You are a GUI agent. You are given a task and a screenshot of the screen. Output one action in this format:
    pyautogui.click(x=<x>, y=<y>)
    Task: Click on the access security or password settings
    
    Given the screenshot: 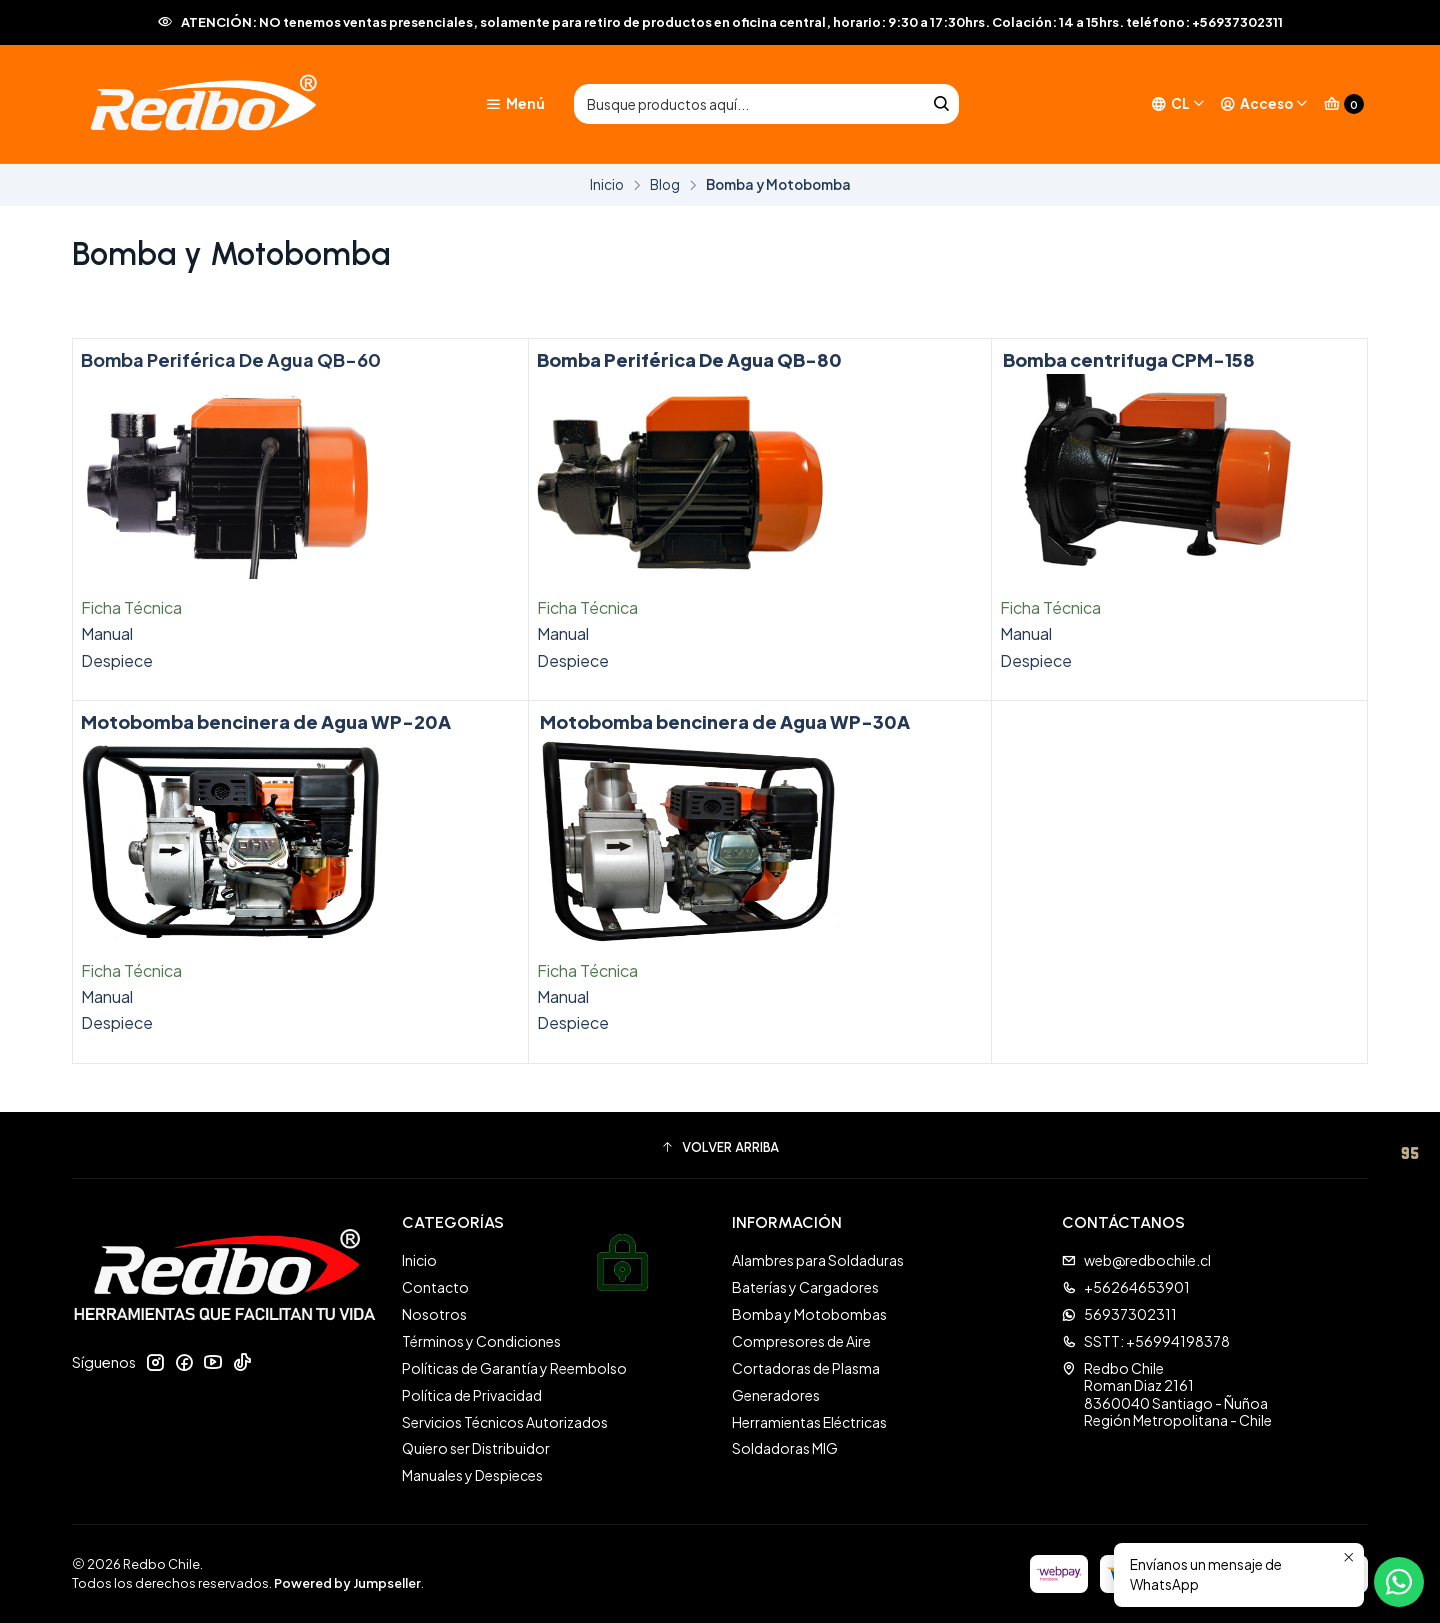 What is the action you would take?
    pyautogui.click(x=622, y=1265)
    